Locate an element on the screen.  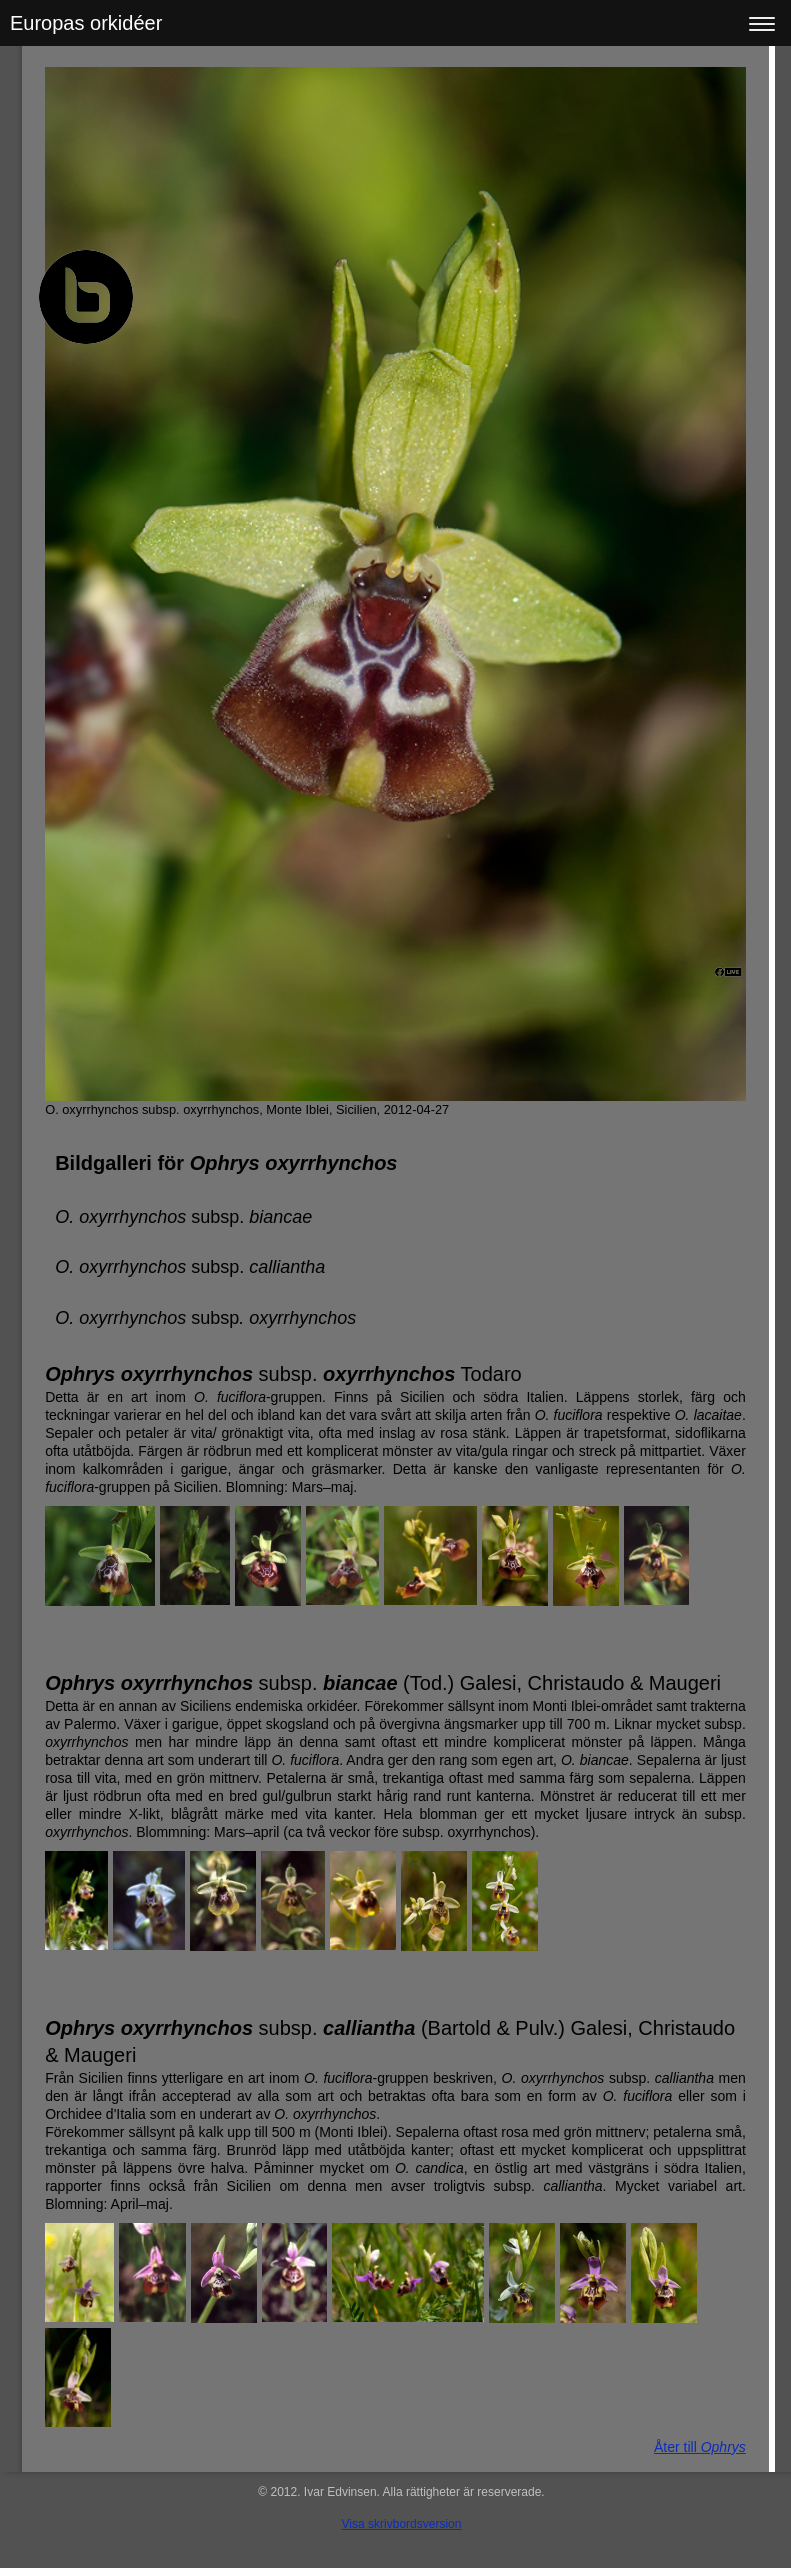
open BigBlueButton video conferencing app is located at coordinates (86, 297).